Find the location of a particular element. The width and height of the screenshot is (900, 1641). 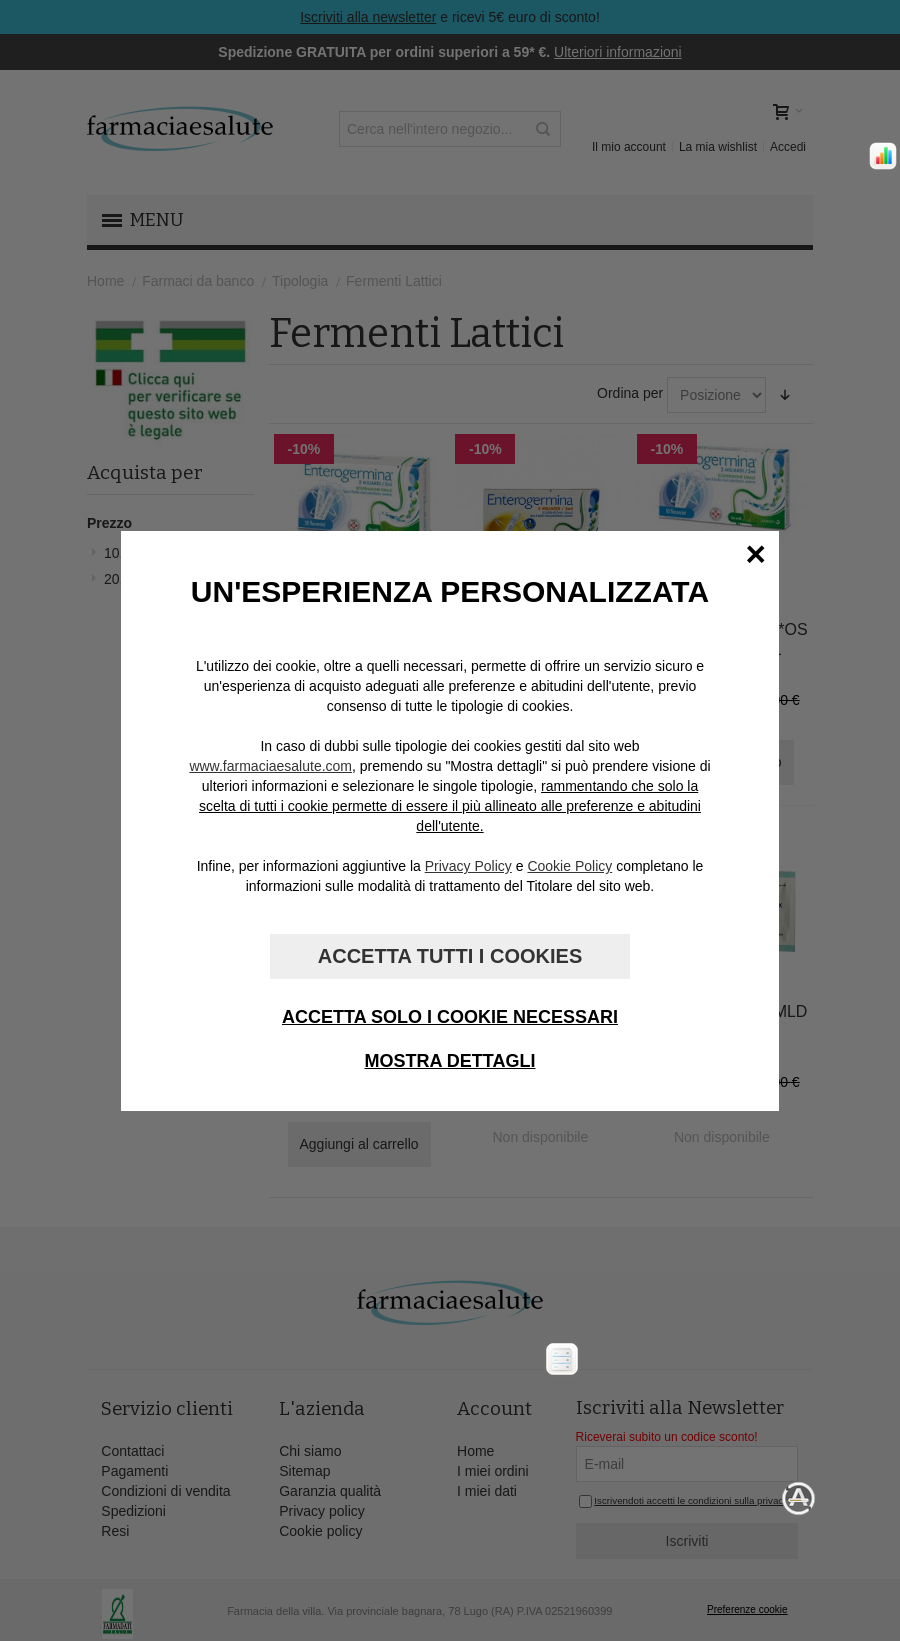

open calligra sheets spreadsheet application is located at coordinates (883, 156).